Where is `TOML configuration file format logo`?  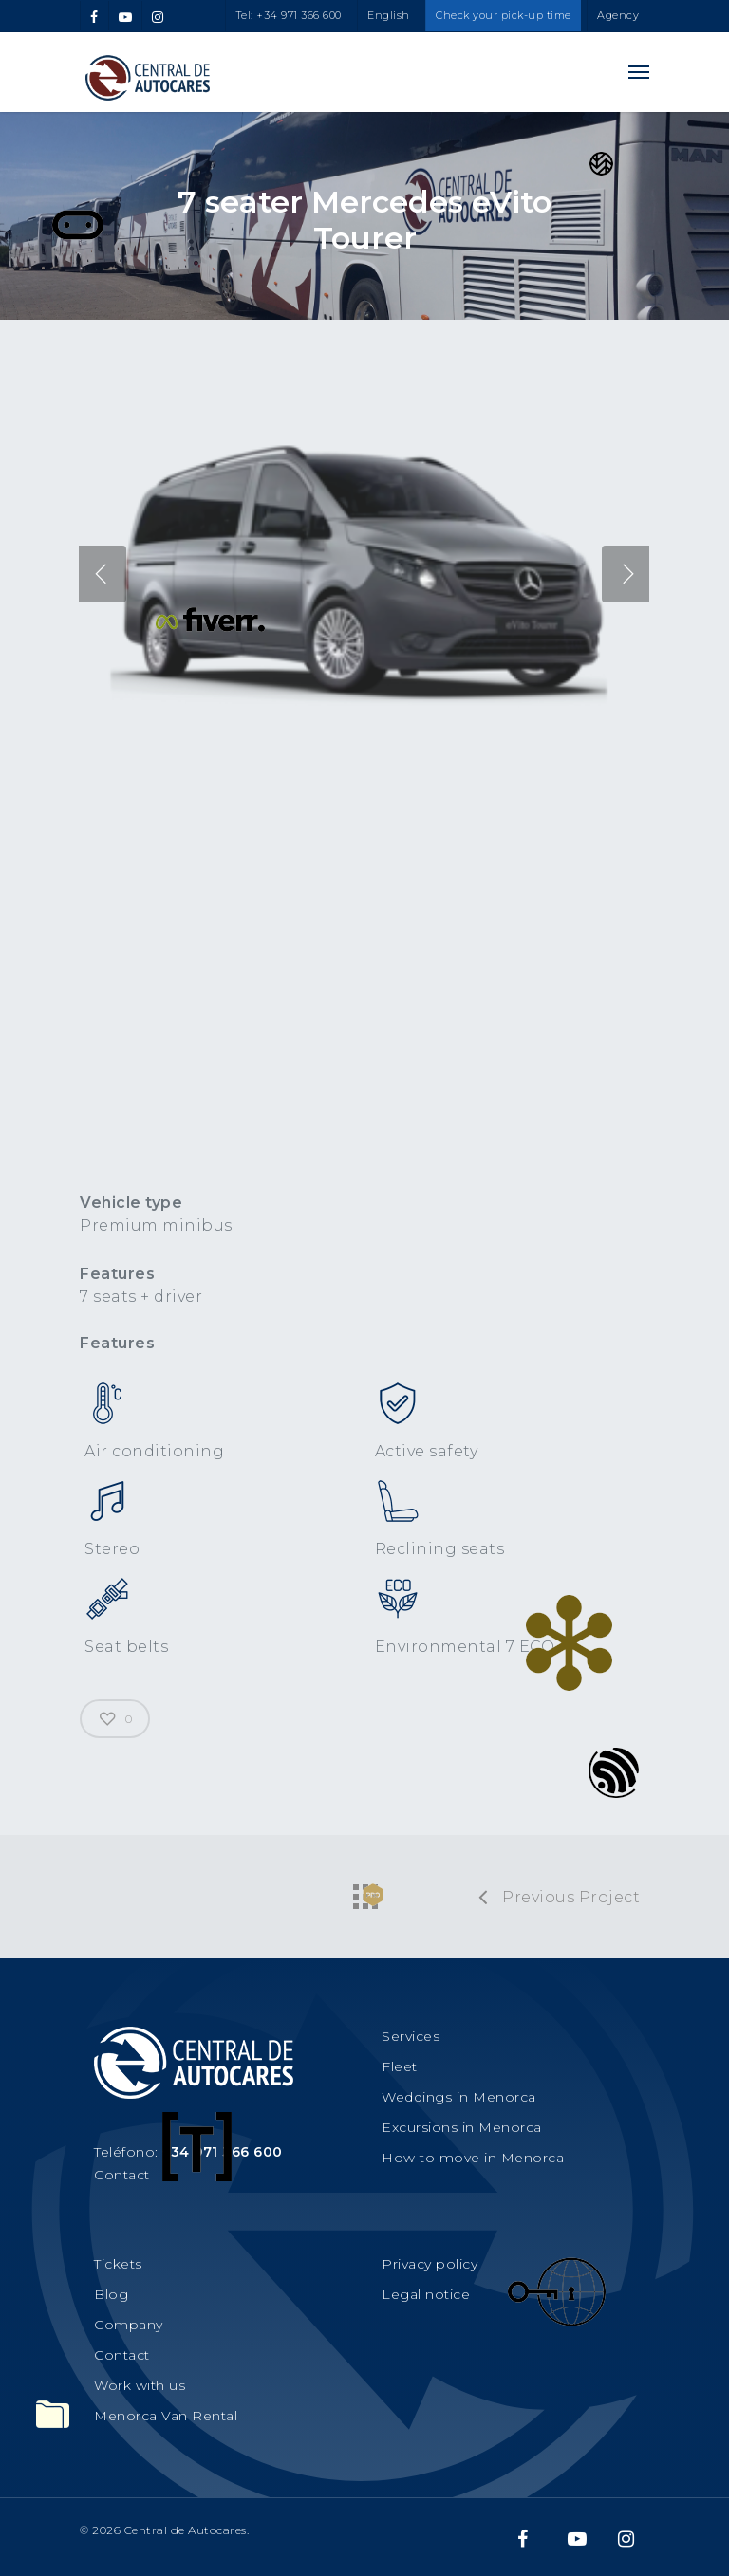 TOML configuration file format logo is located at coordinates (196, 2146).